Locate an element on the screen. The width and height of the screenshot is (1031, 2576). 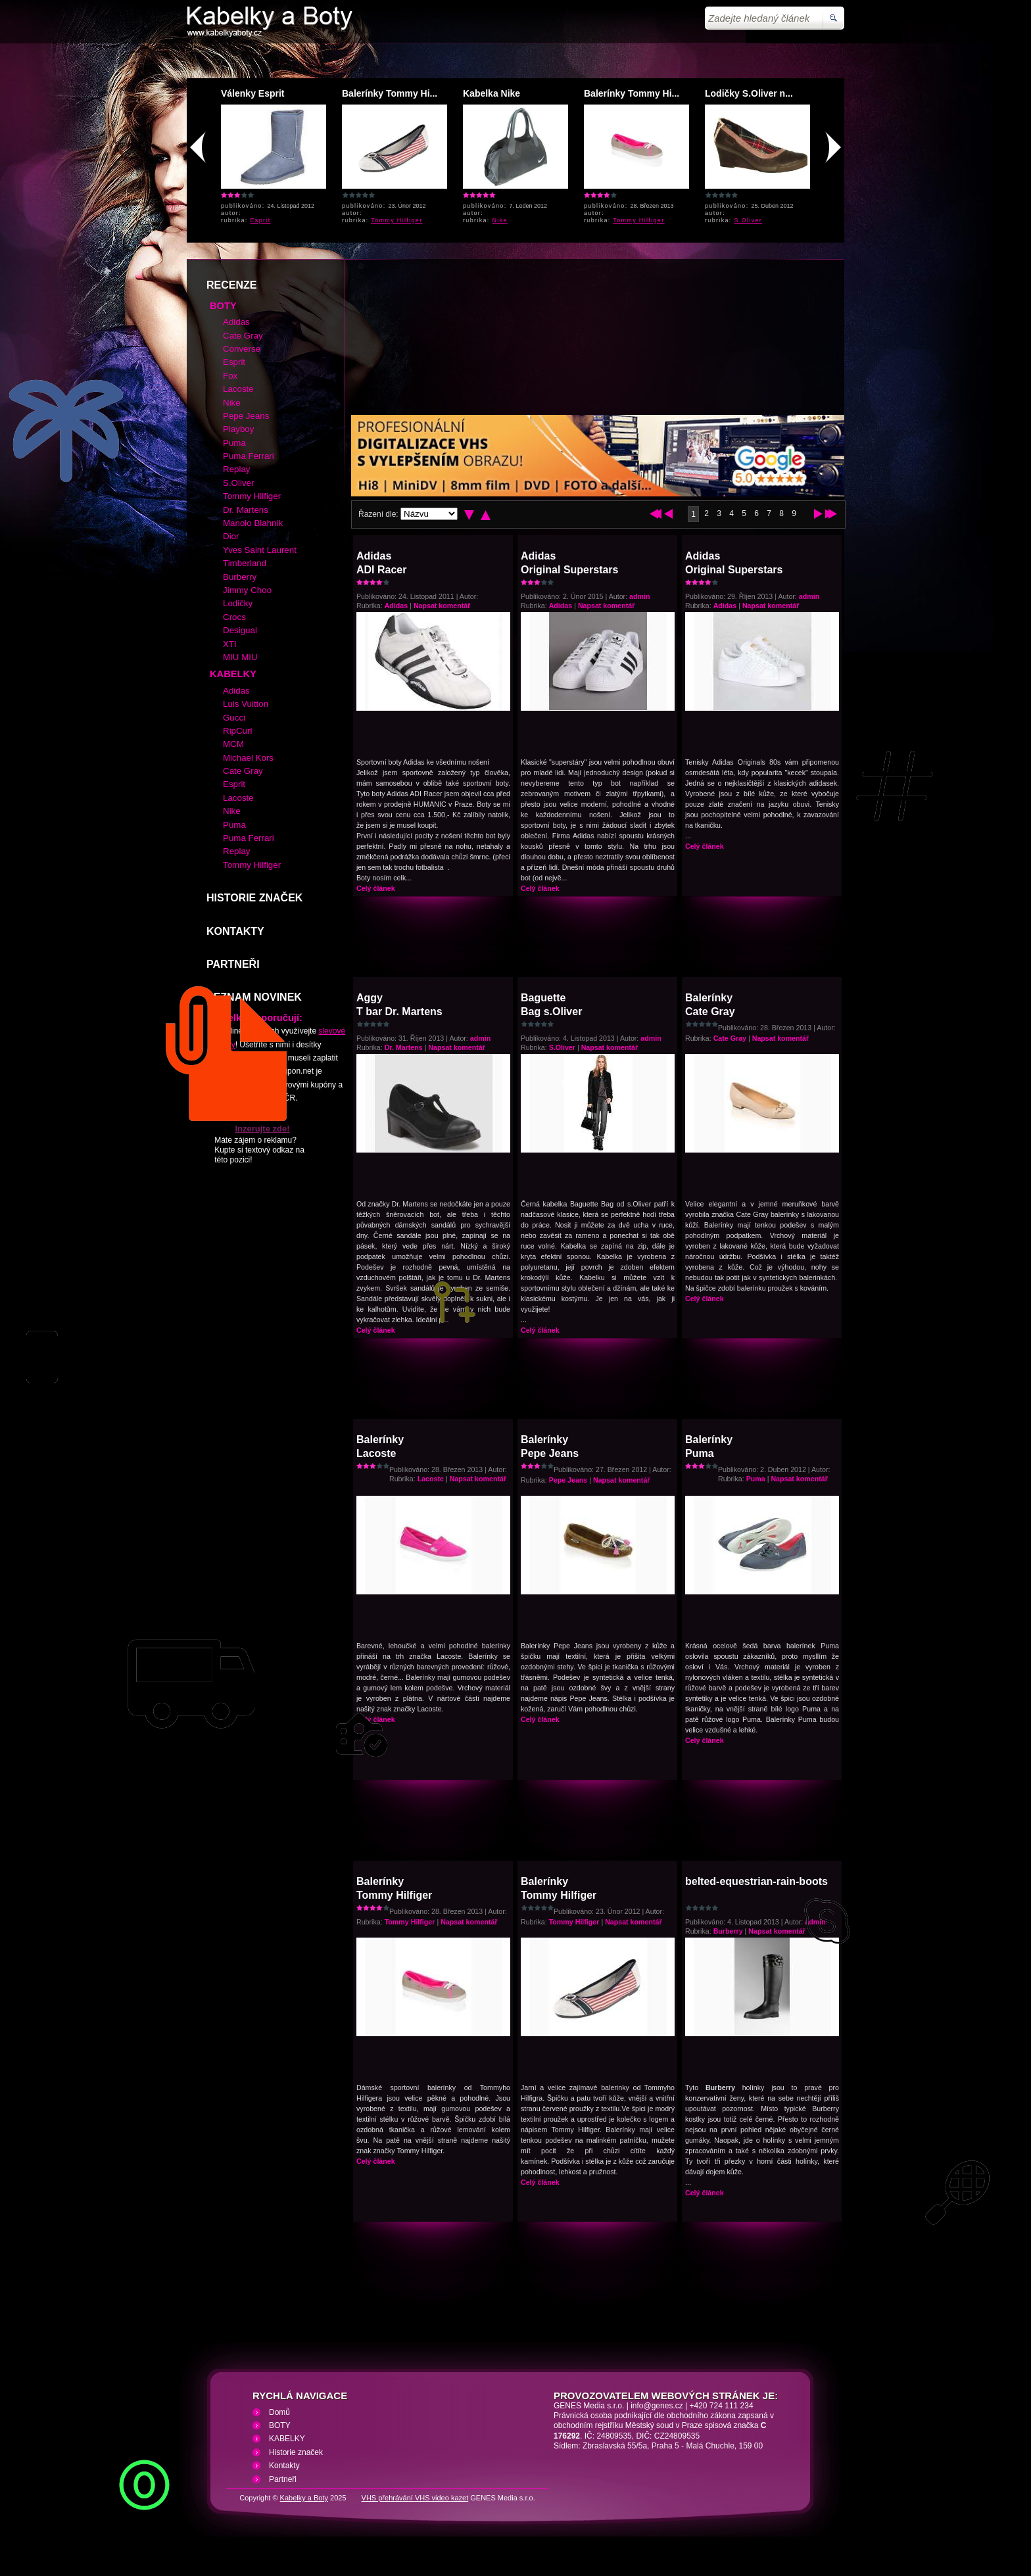
school verification complete is located at coordinates (362, 1734).